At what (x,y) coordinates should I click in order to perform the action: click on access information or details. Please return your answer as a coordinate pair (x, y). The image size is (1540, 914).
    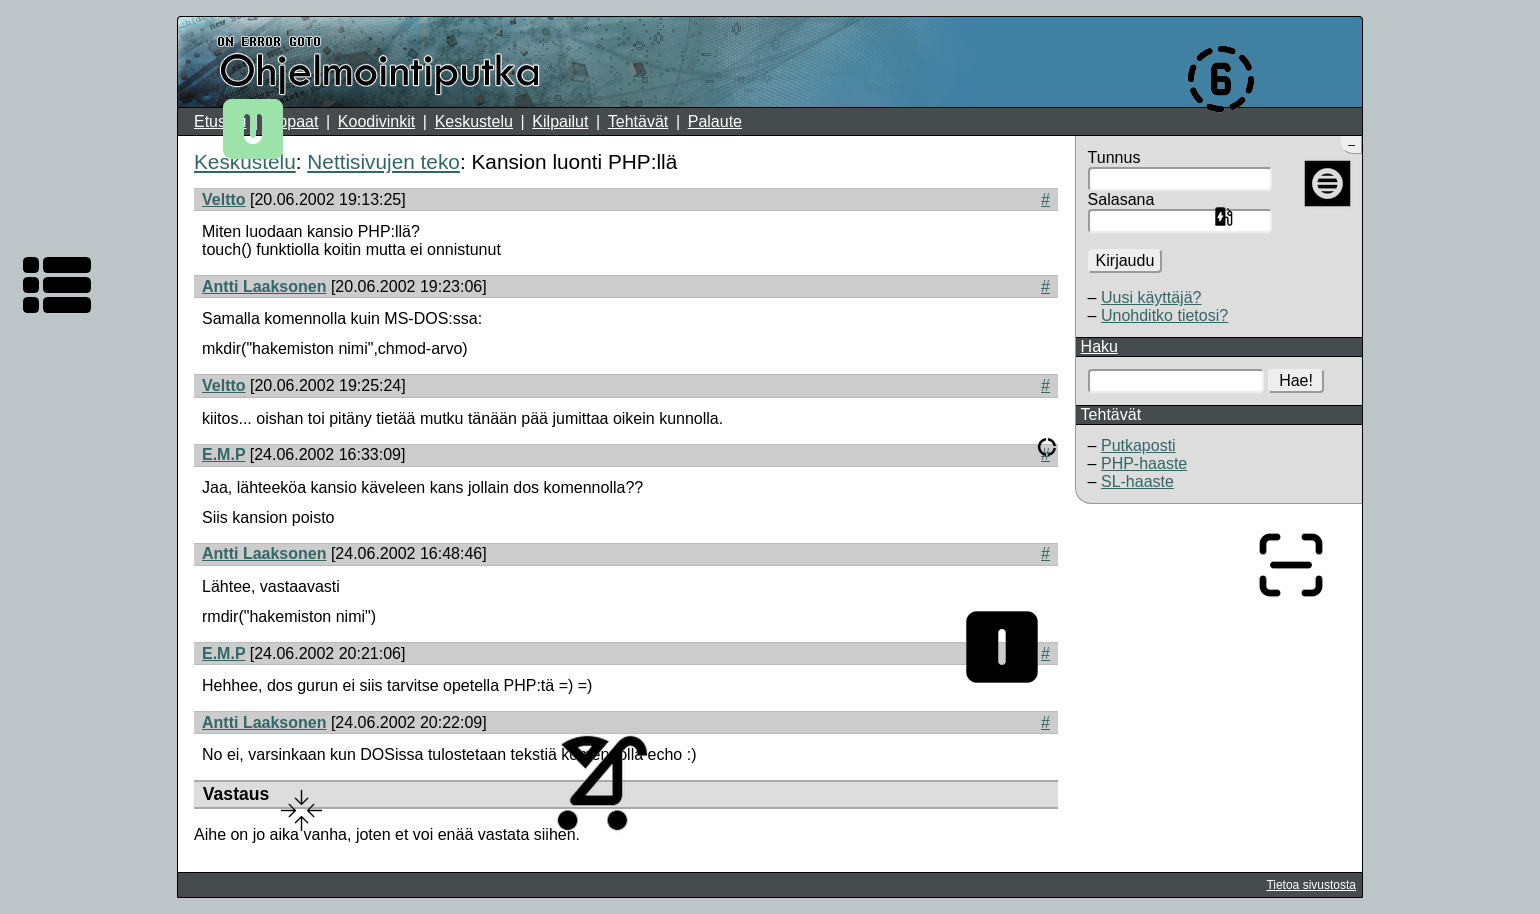
    Looking at the image, I should click on (1002, 647).